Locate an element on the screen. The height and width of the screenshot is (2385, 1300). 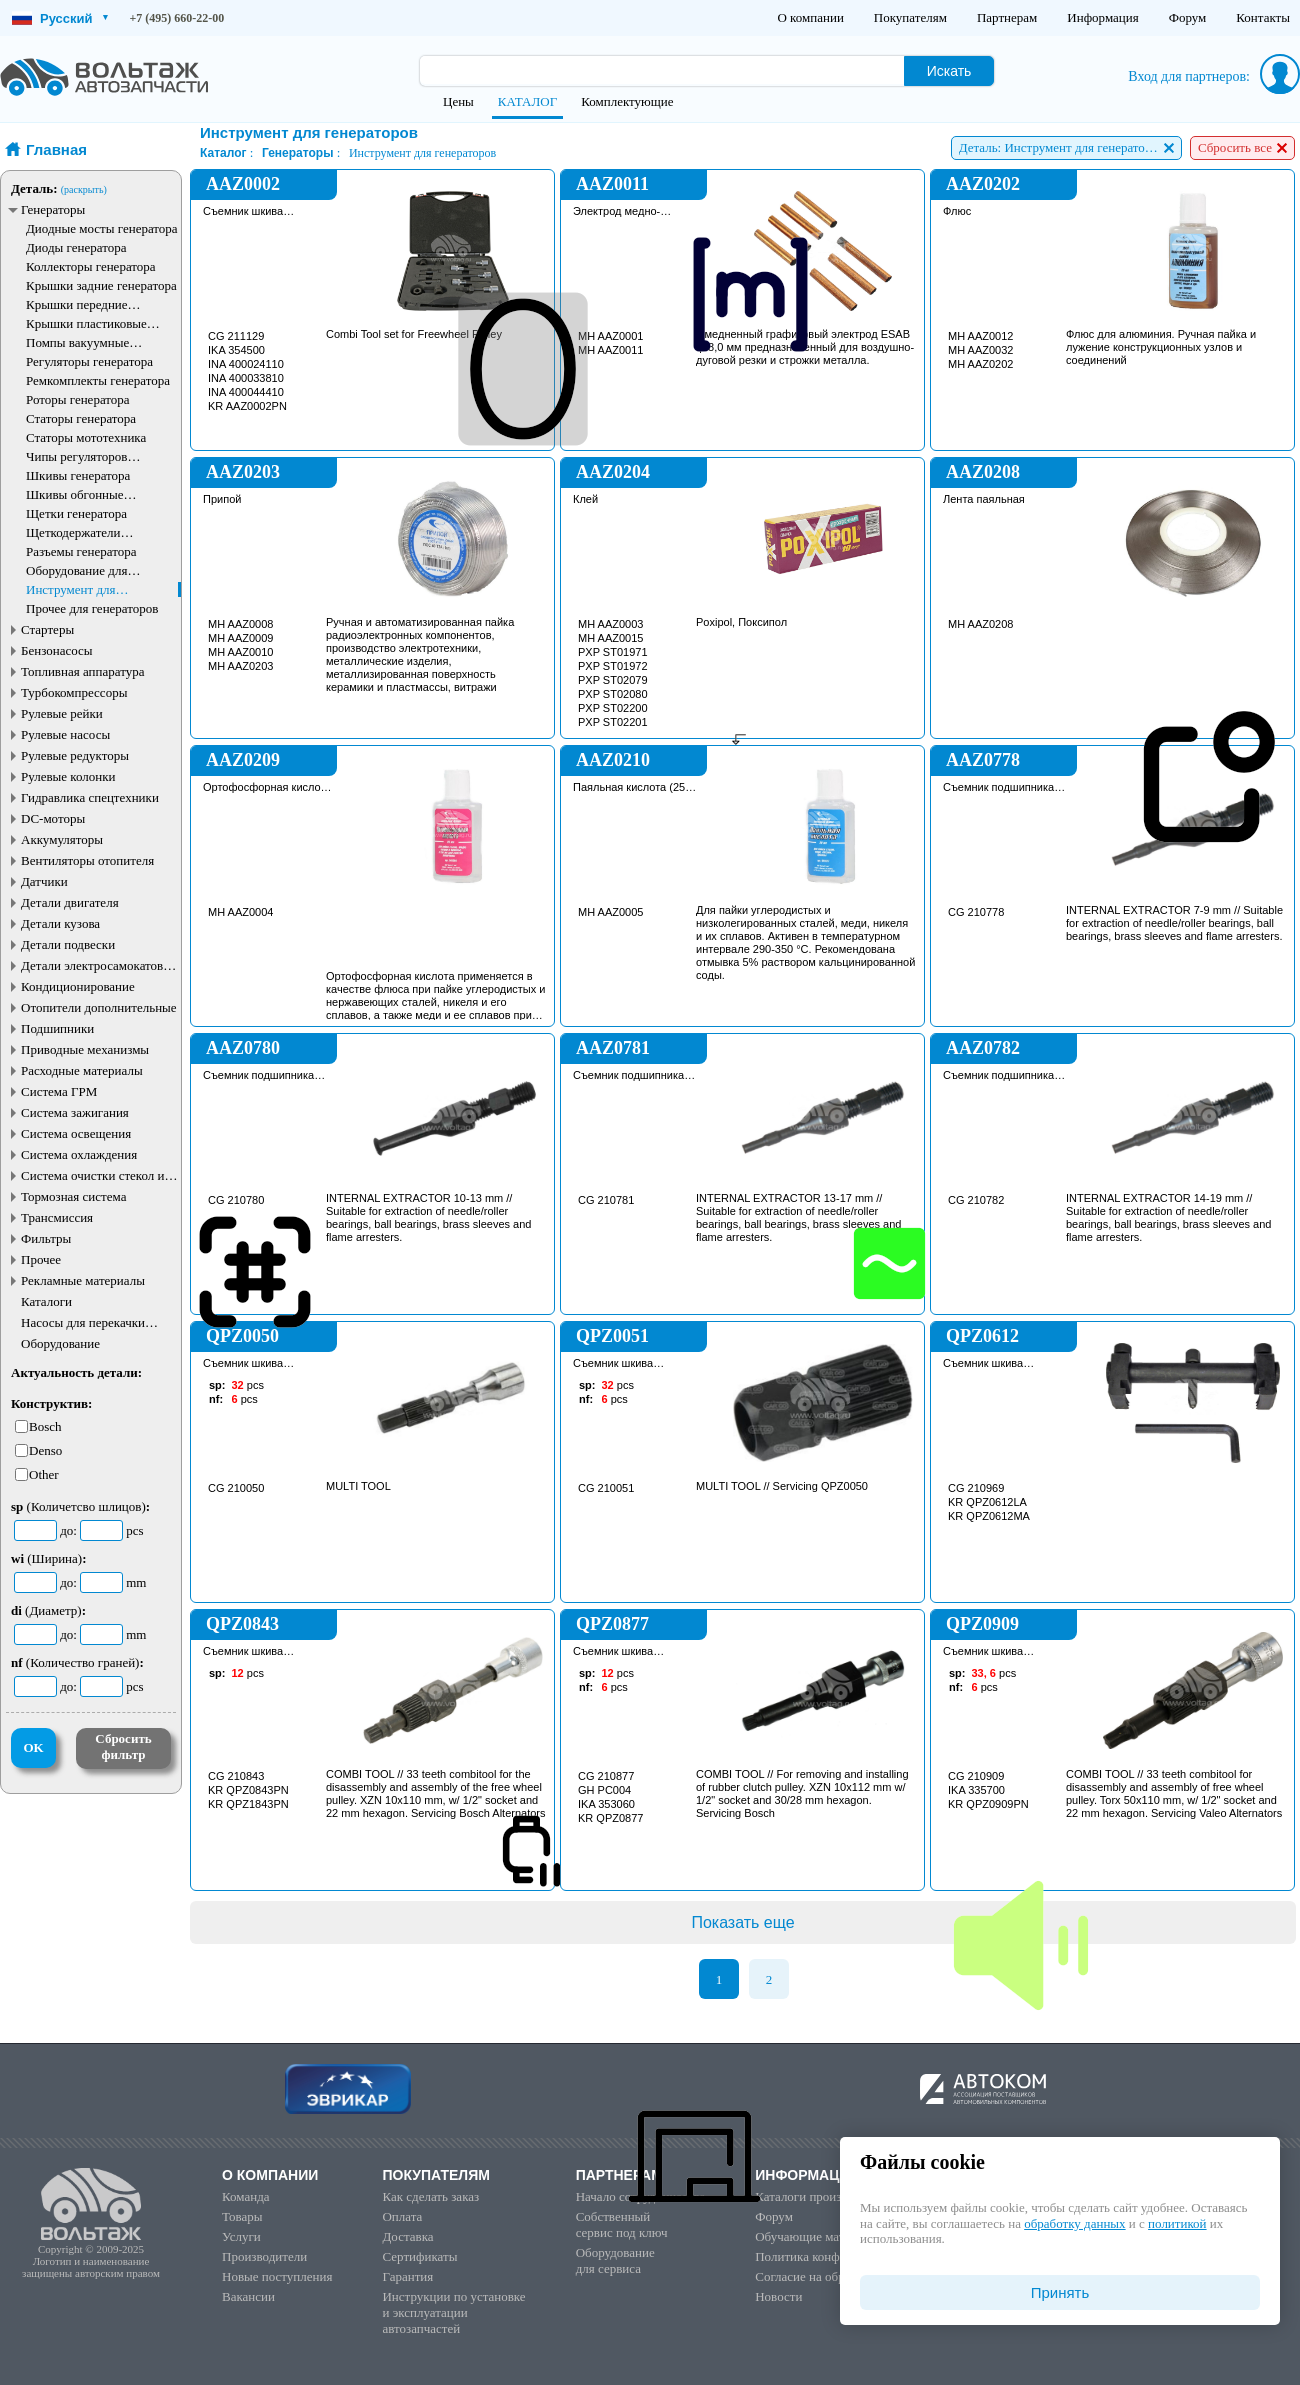
open Matrix messaging app is located at coordinates (750, 294).